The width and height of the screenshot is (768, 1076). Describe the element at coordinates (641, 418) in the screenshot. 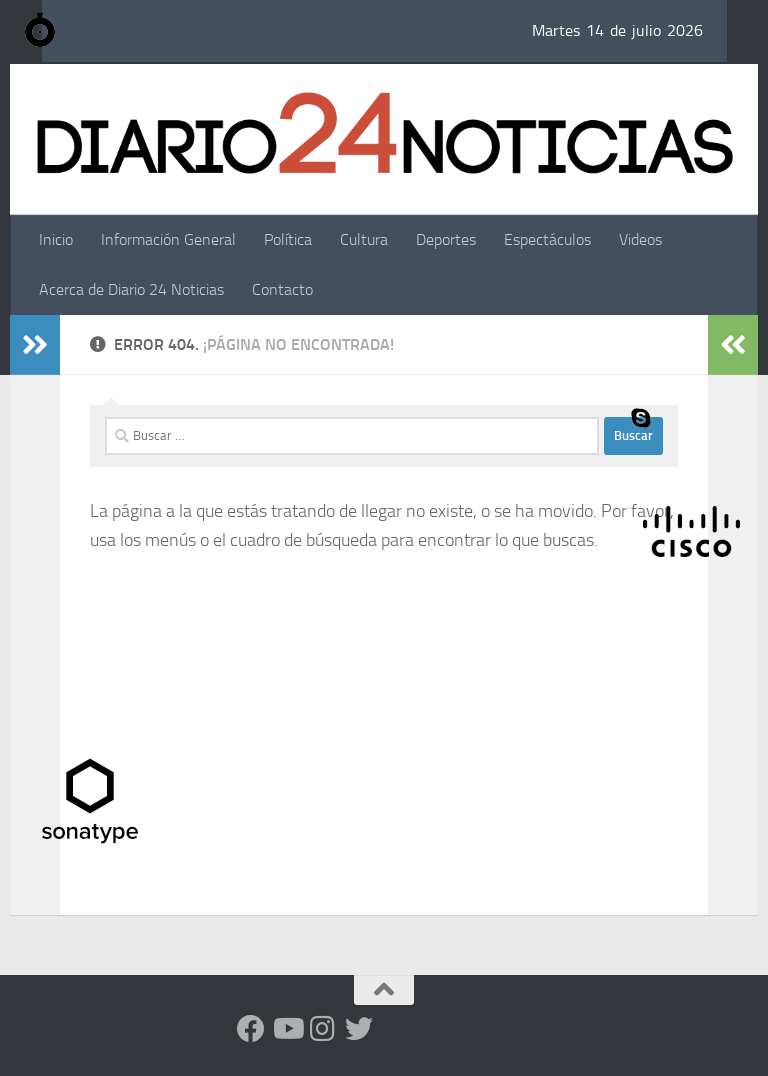

I see `open skype app` at that location.